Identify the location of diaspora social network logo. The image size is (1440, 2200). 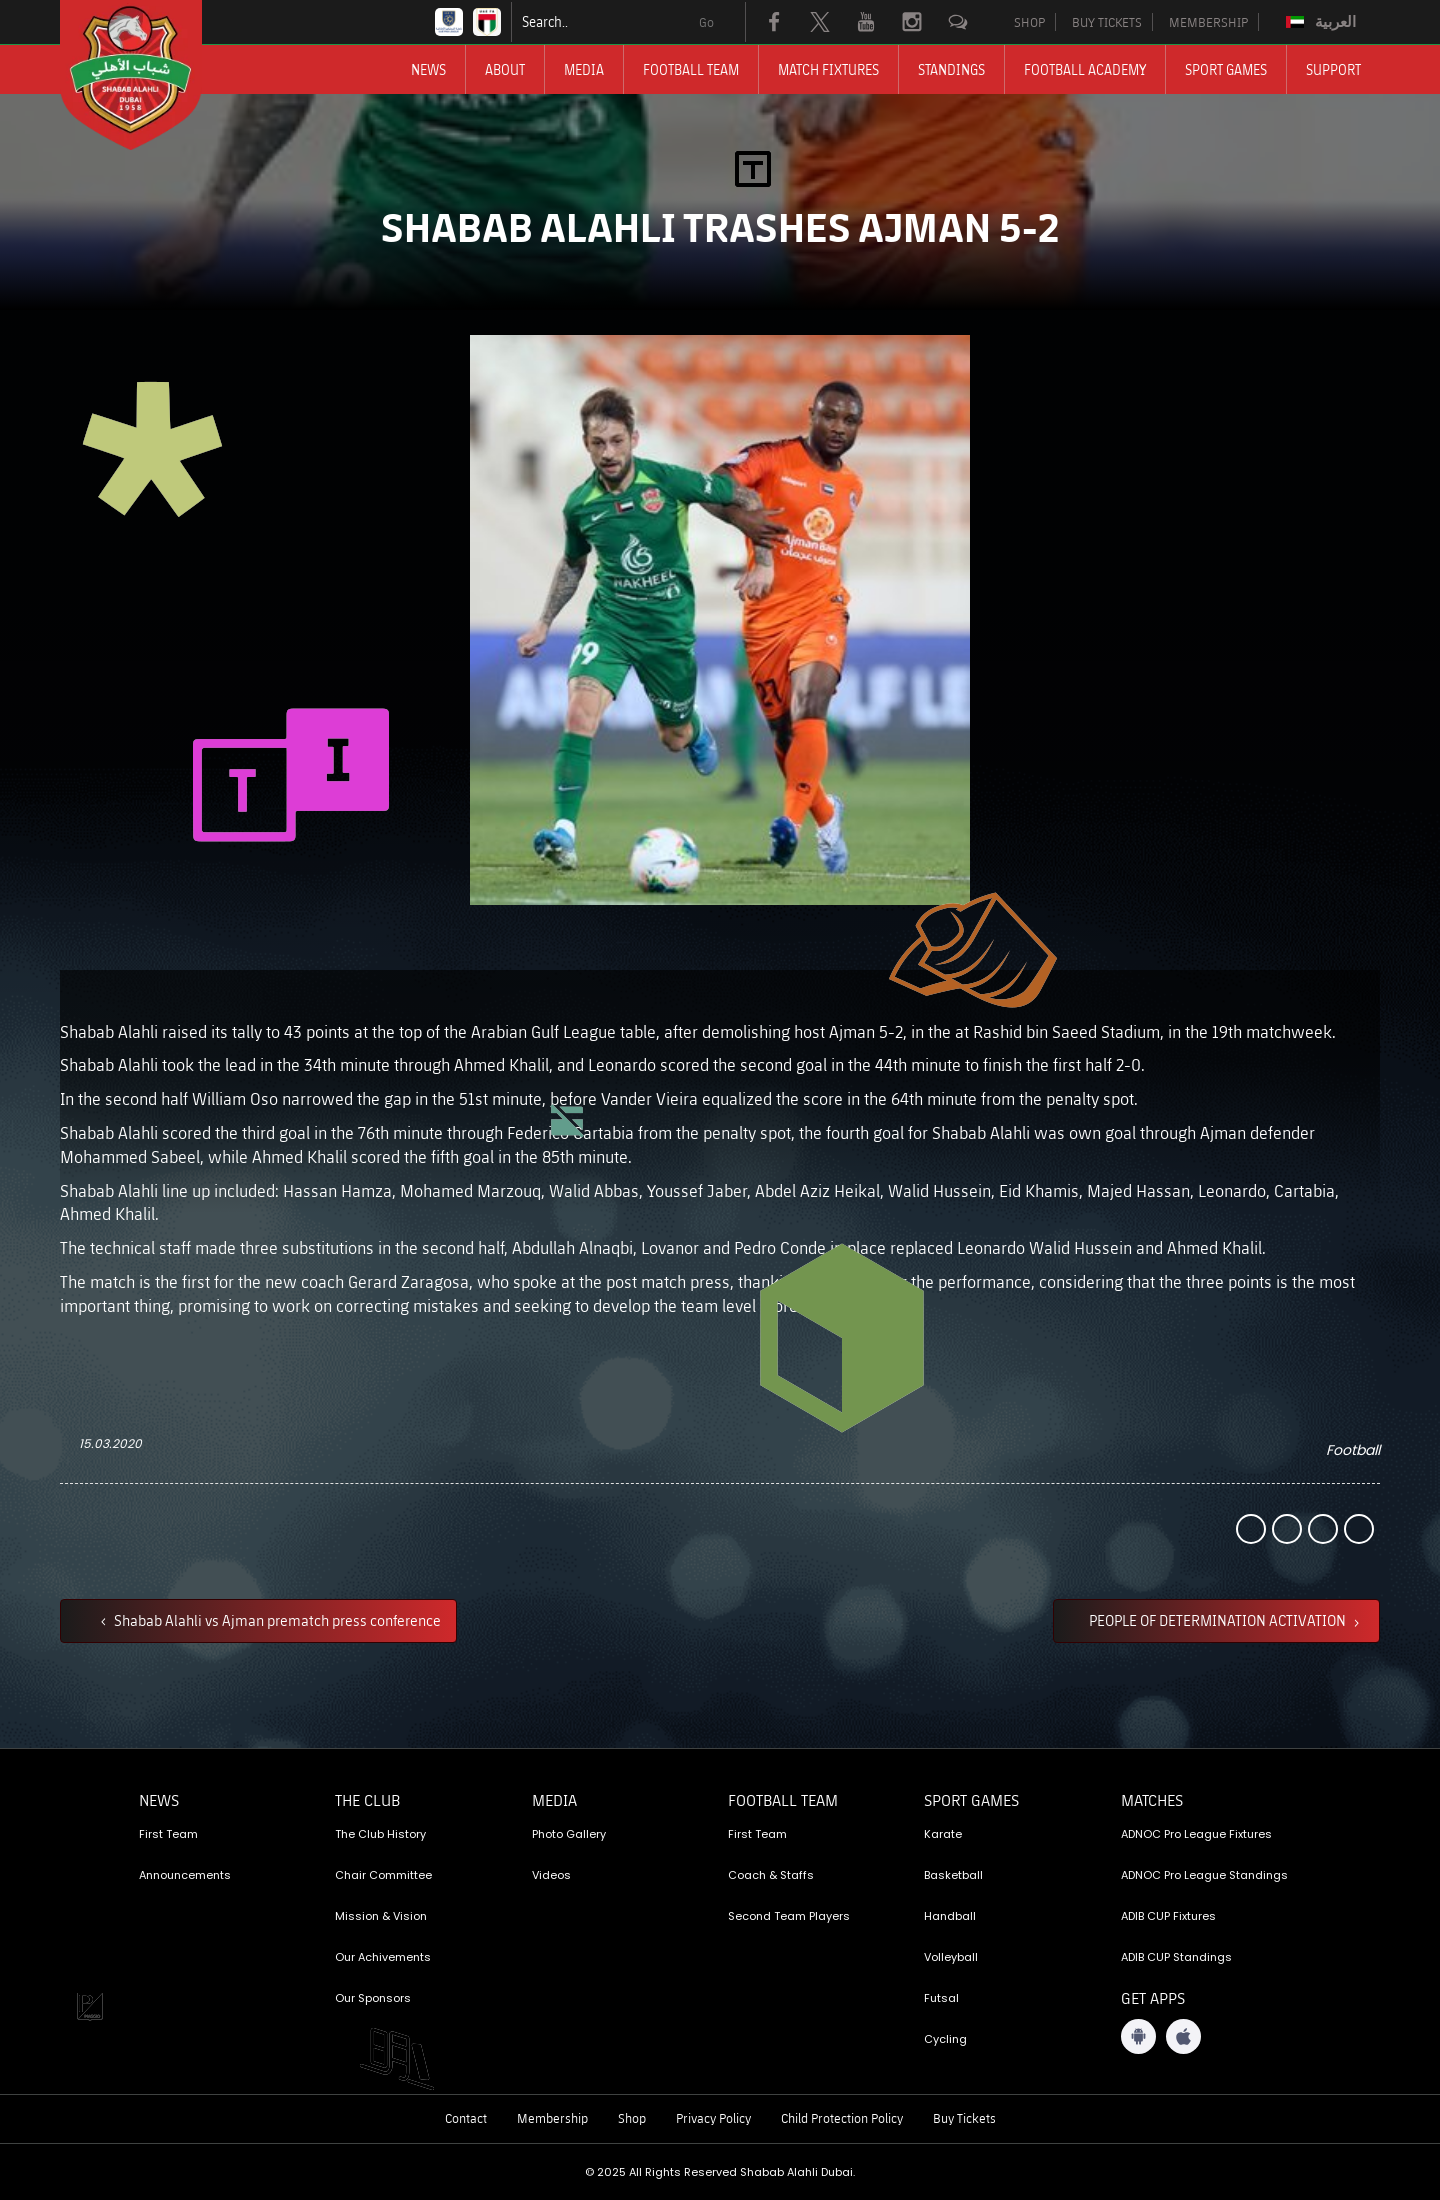
(152, 449).